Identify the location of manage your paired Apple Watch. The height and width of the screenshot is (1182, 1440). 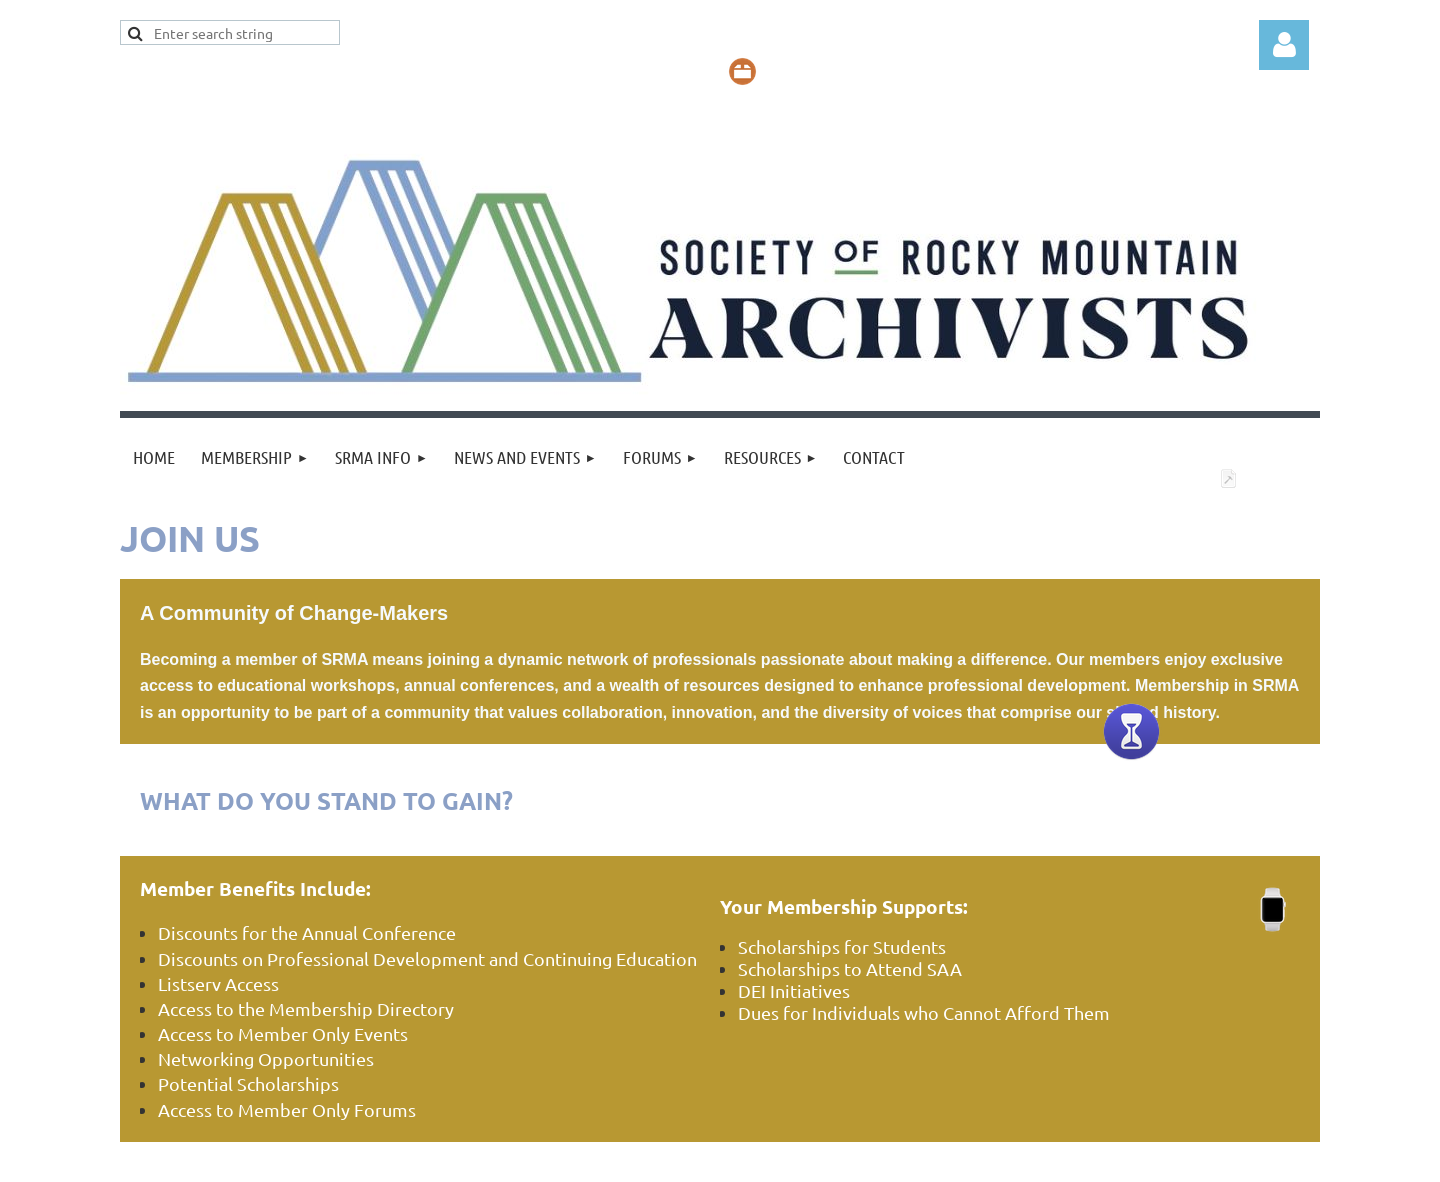
(1272, 909).